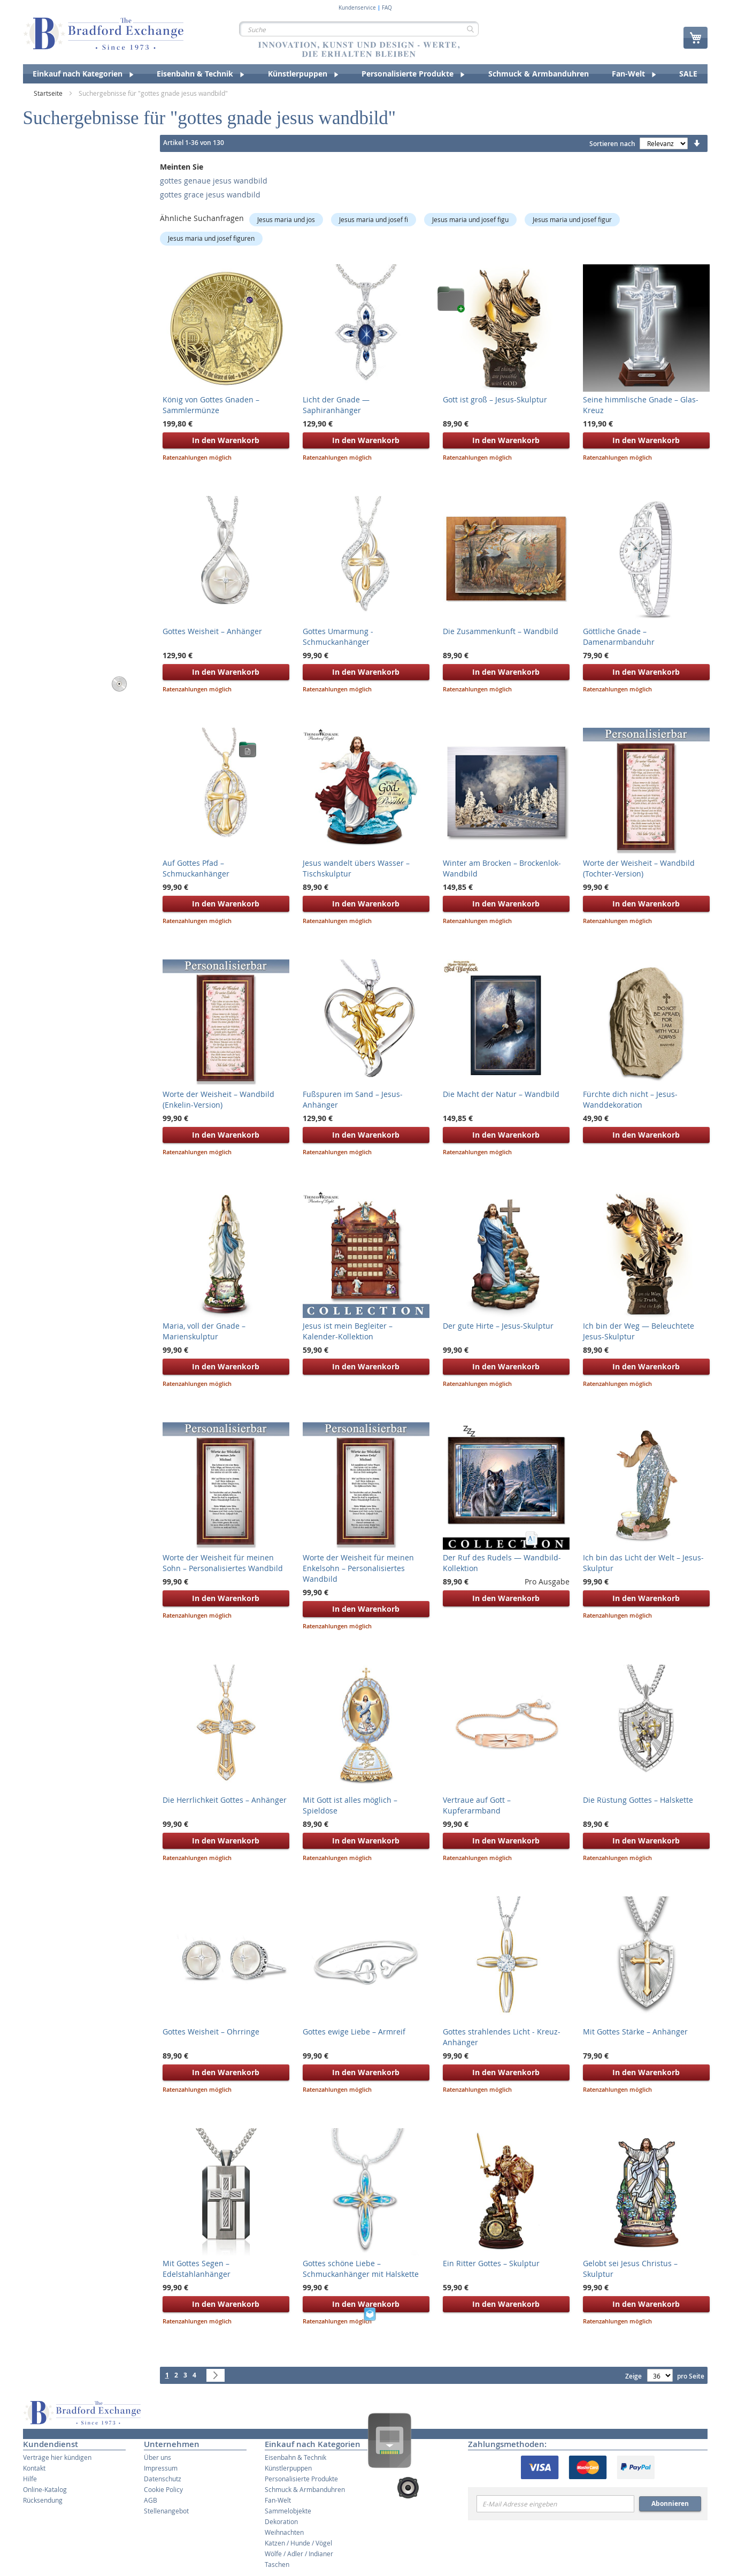 This screenshot has height=2576, width=730. Describe the element at coordinates (408, 2488) in the screenshot. I see `adjust speaker or audio output volume` at that location.